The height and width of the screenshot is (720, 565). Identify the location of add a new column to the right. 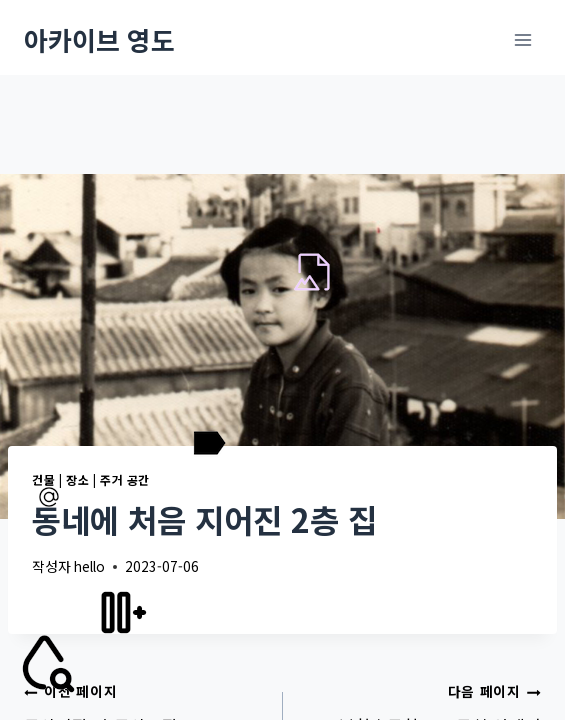
(120, 612).